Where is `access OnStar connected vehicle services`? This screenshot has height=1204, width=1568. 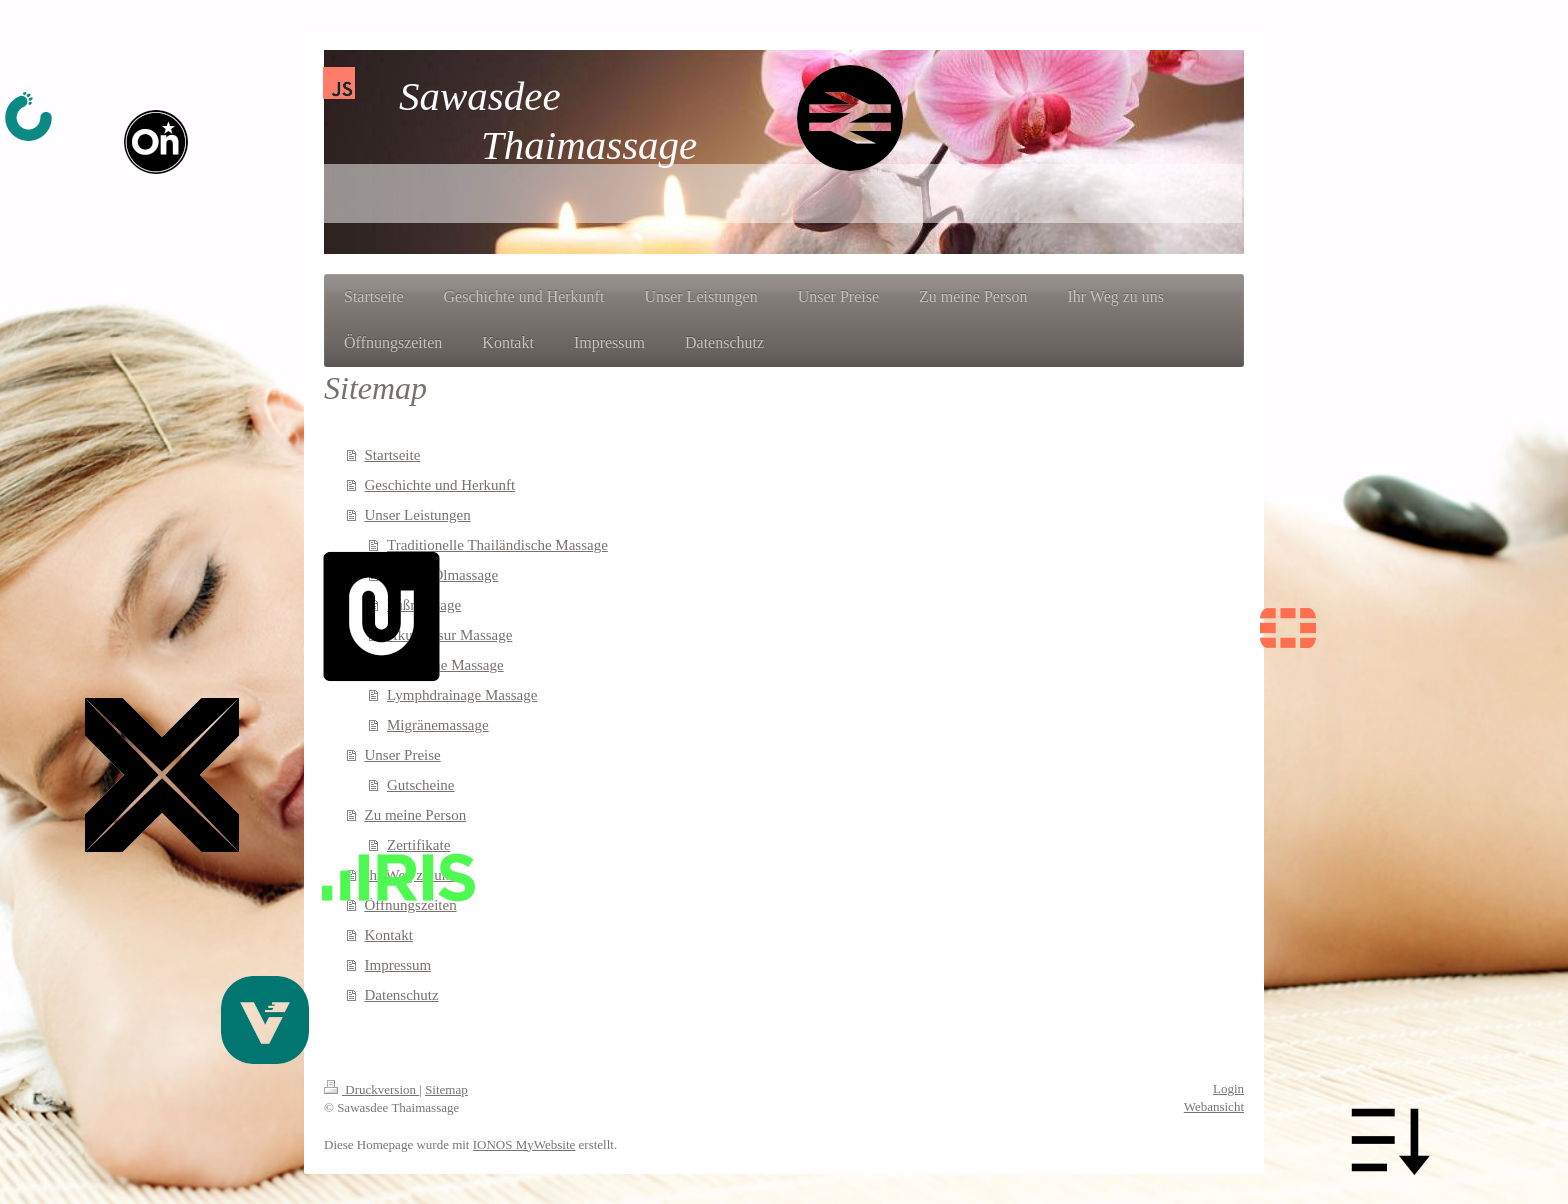 access OnStar connected vehicle services is located at coordinates (156, 142).